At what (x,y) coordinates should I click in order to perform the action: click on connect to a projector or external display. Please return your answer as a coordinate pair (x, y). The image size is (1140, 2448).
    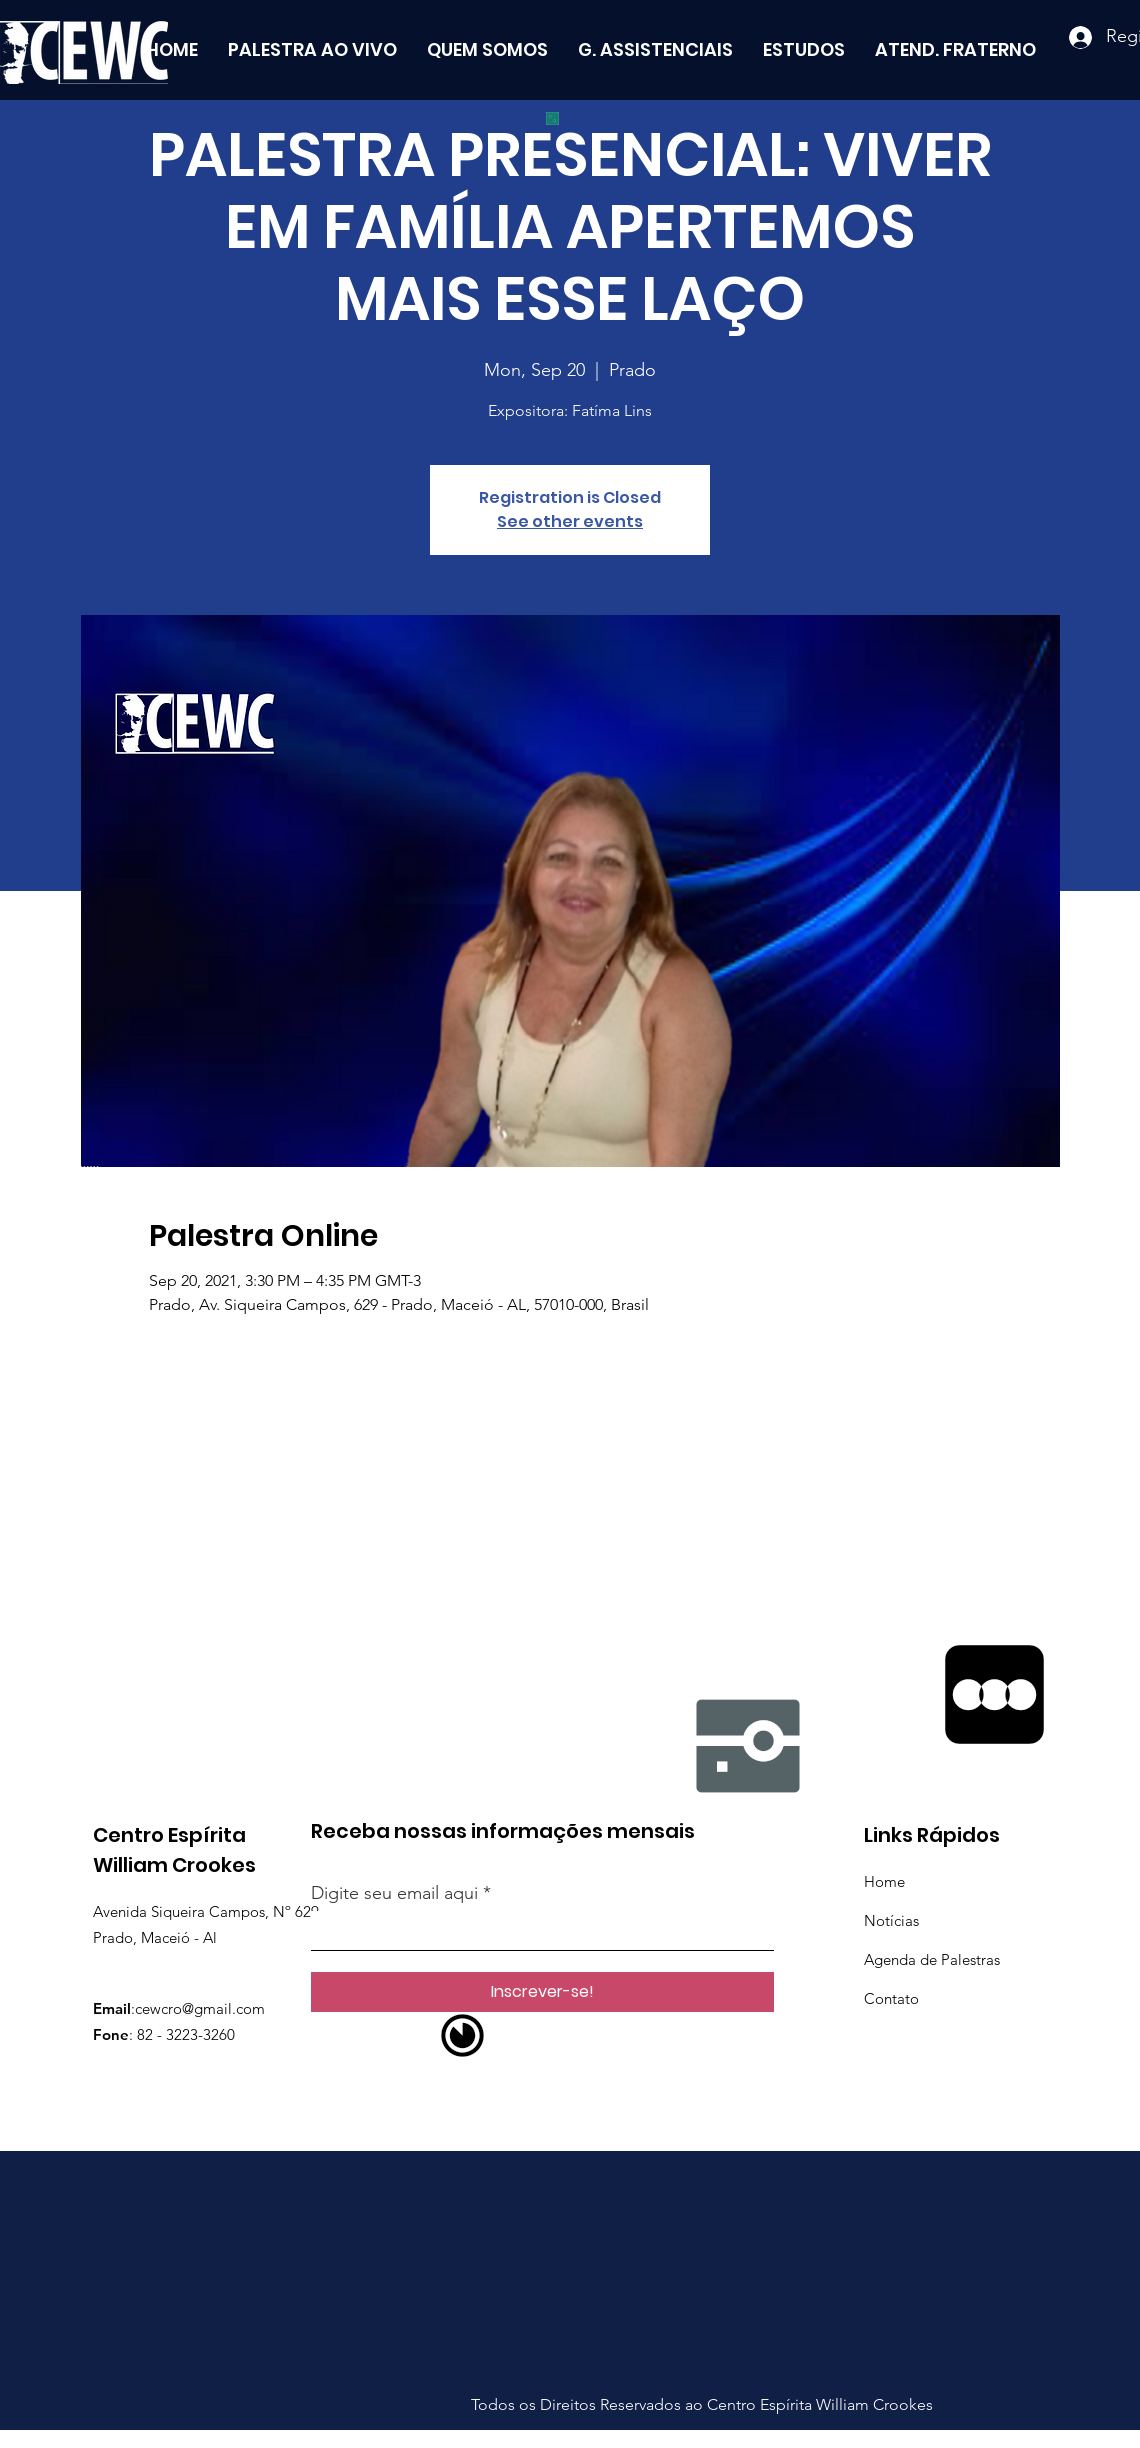
    Looking at the image, I should click on (748, 1746).